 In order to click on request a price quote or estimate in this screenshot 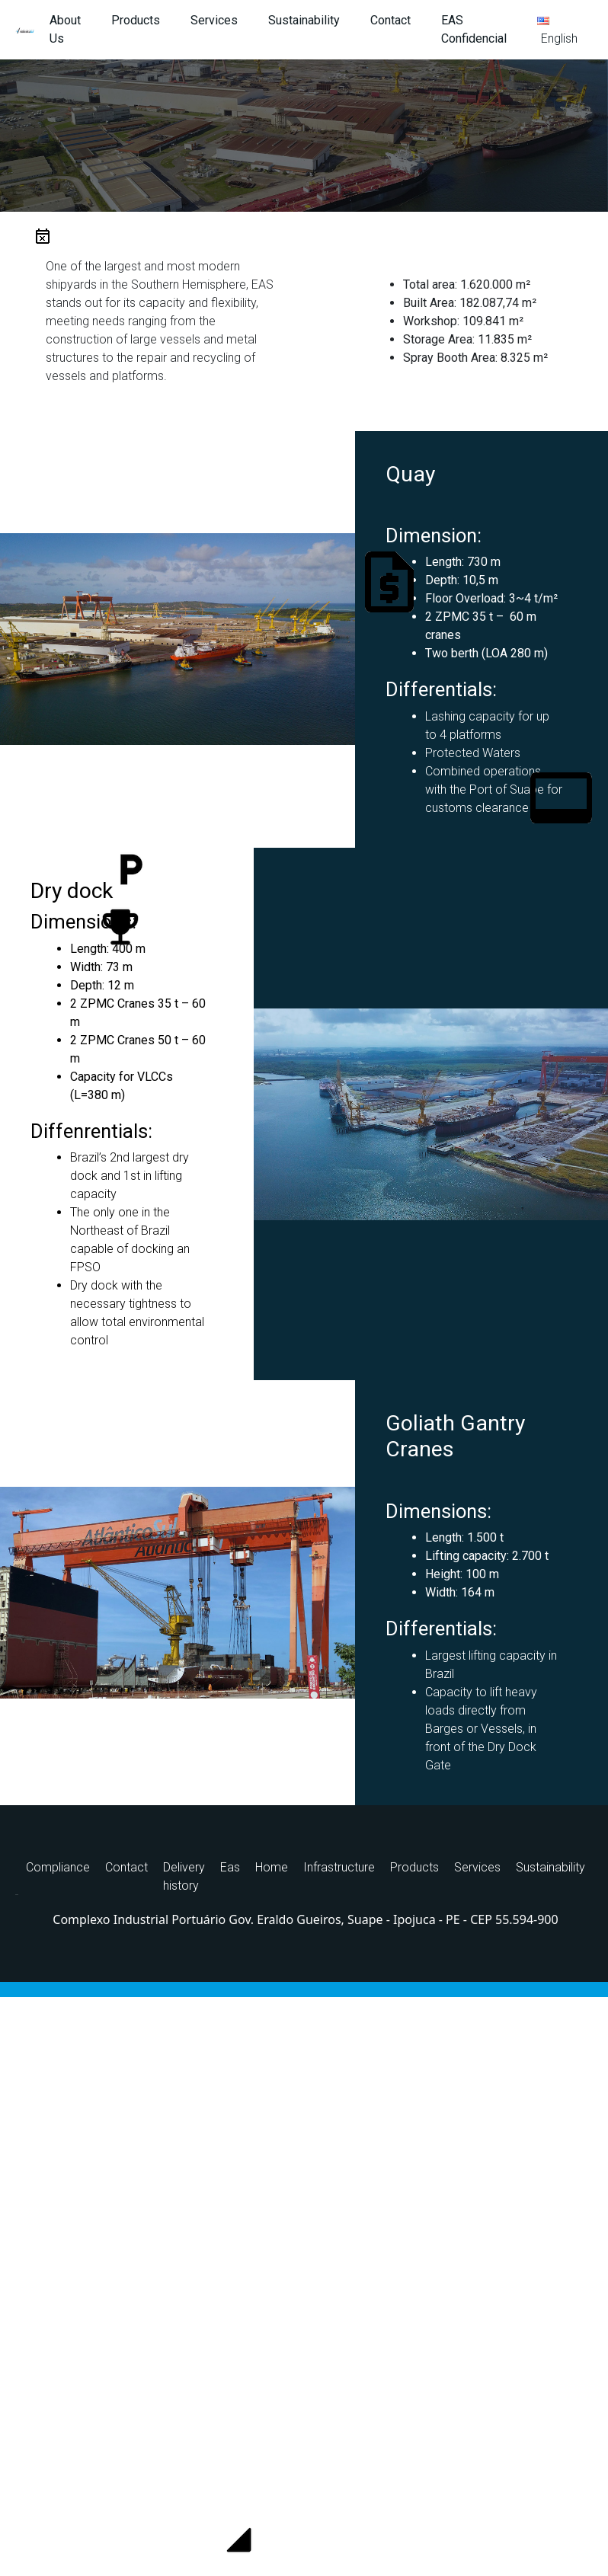, I will do `click(389, 582)`.